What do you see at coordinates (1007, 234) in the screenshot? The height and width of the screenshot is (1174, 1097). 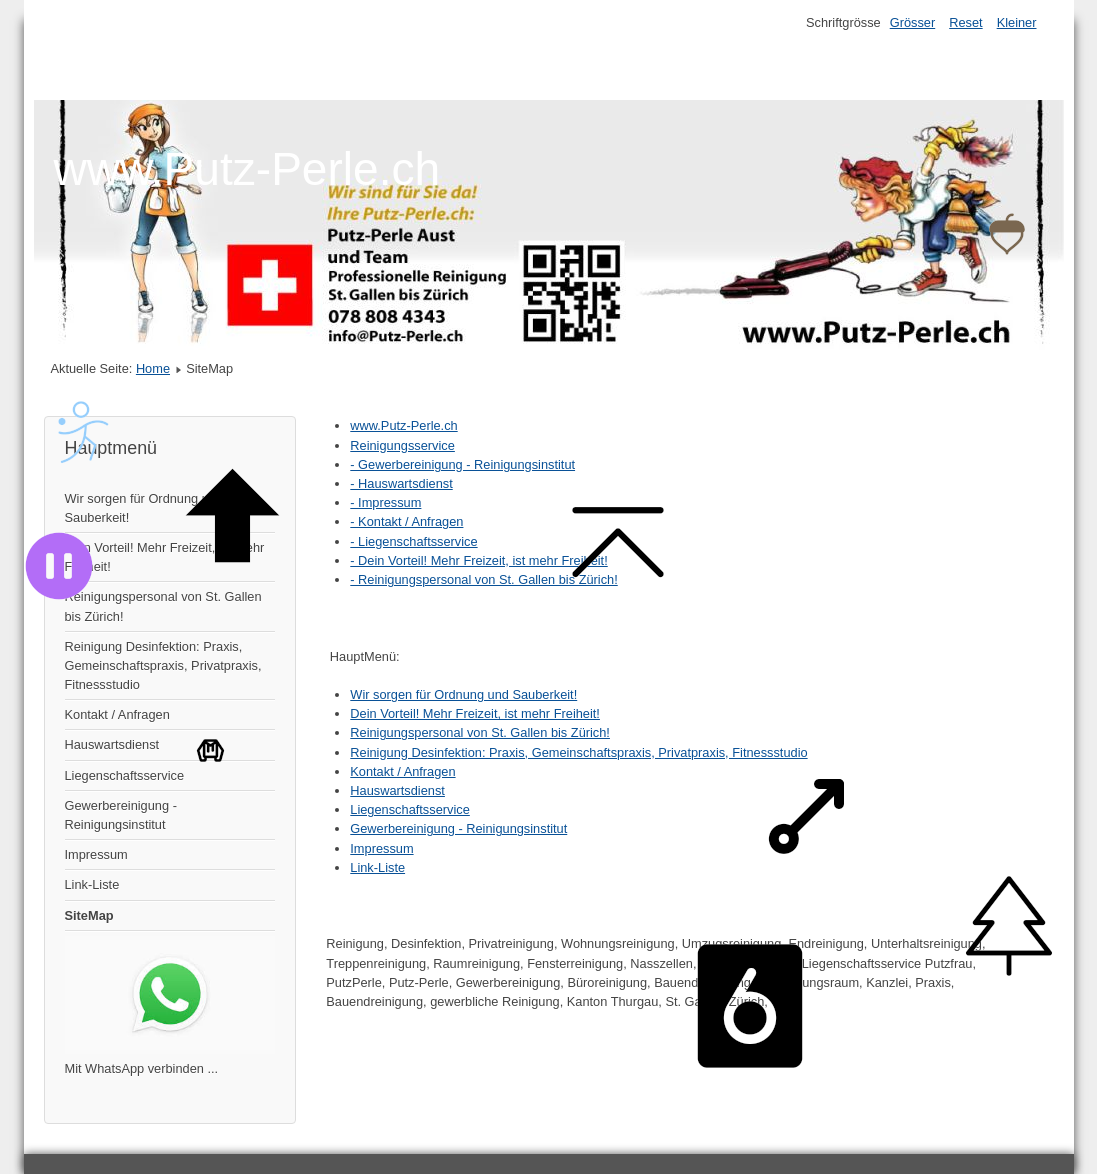 I see `access nature or outdoor-related content` at bounding box center [1007, 234].